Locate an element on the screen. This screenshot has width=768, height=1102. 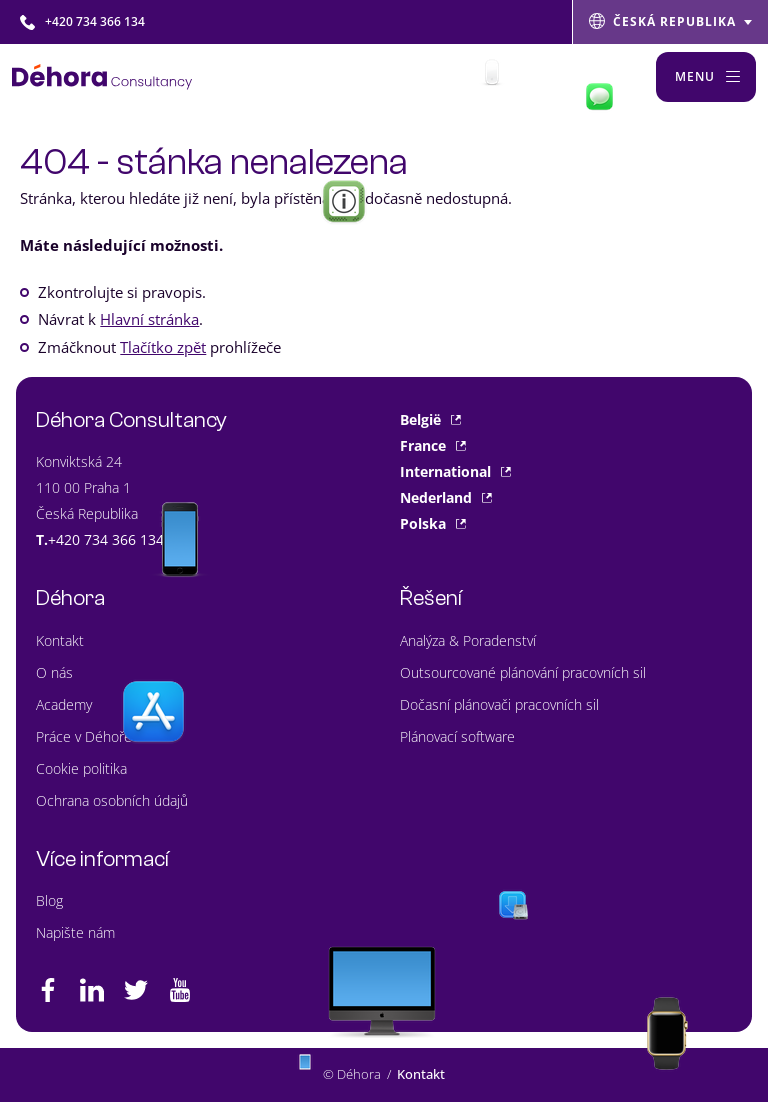
install or update system software is located at coordinates (512, 904).